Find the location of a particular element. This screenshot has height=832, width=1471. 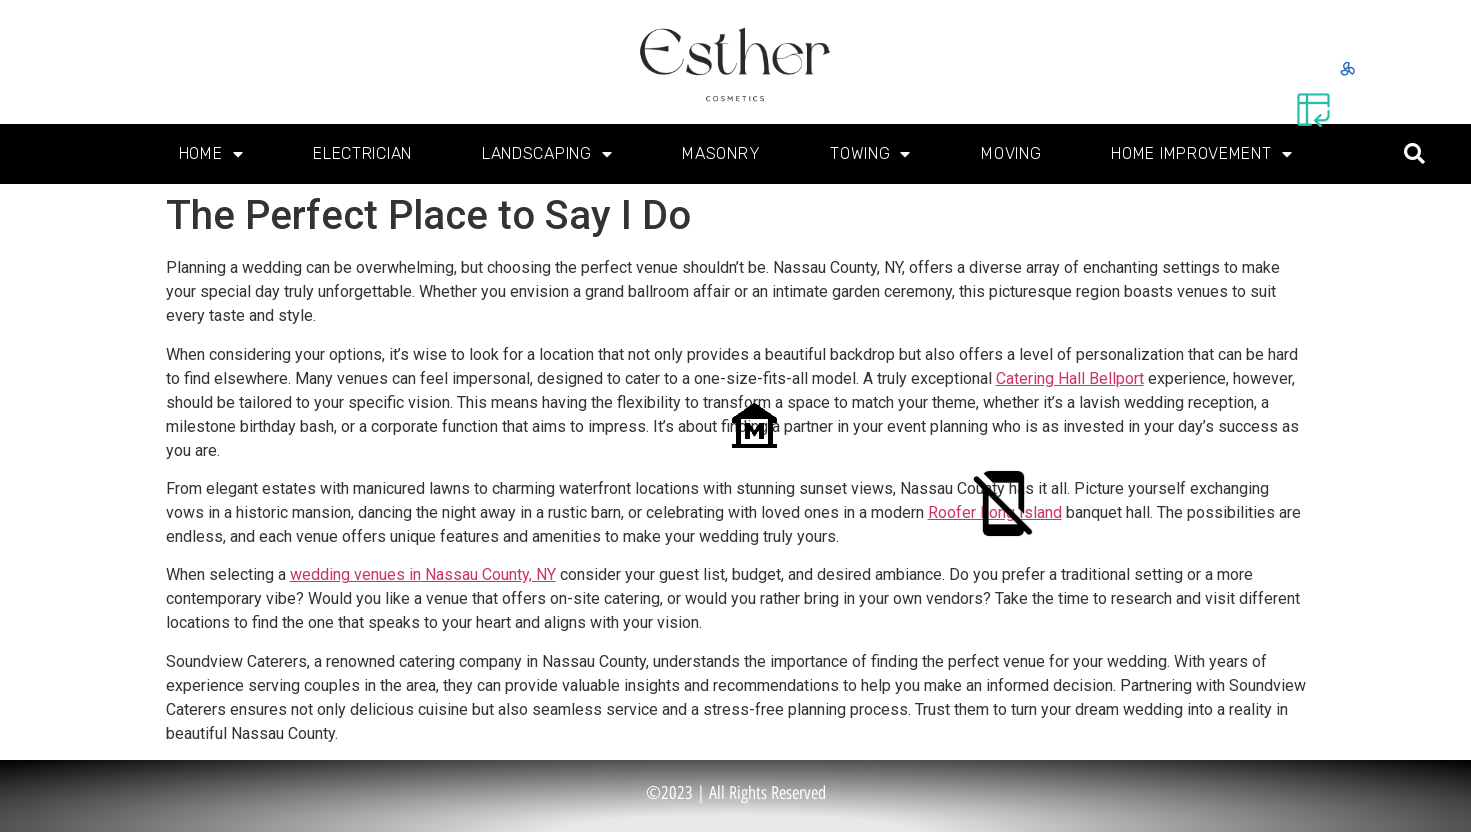

mobile device is disabled or unavailable is located at coordinates (1003, 503).